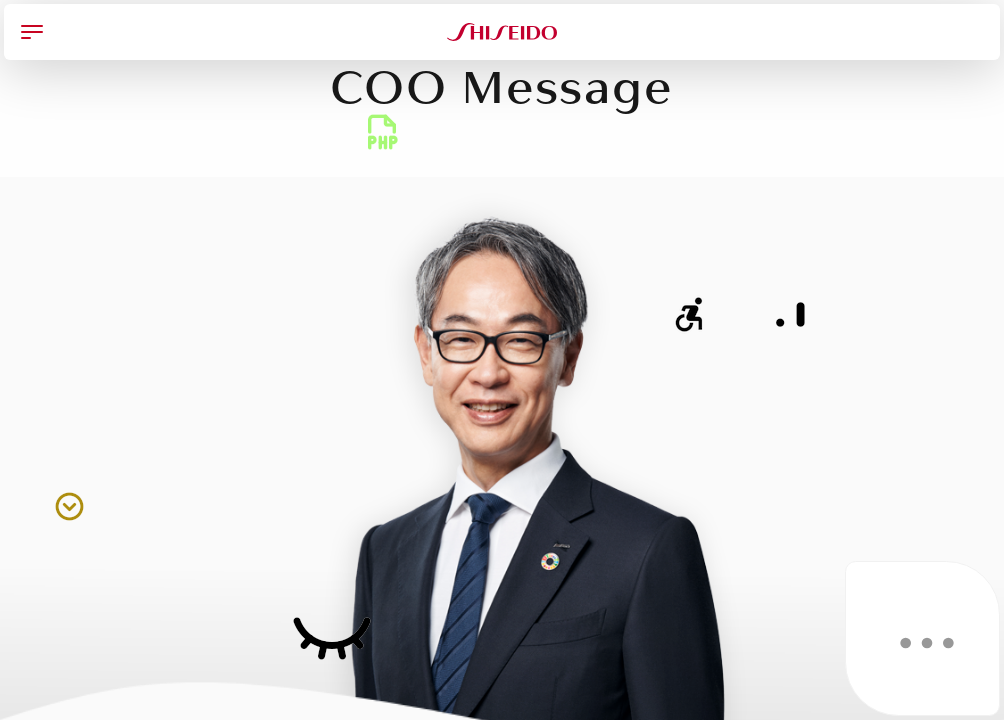 Image resolution: width=1004 pixels, height=720 pixels. What do you see at coordinates (821, 290) in the screenshot?
I see `indicates weak signal strength` at bounding box center [821, 290].